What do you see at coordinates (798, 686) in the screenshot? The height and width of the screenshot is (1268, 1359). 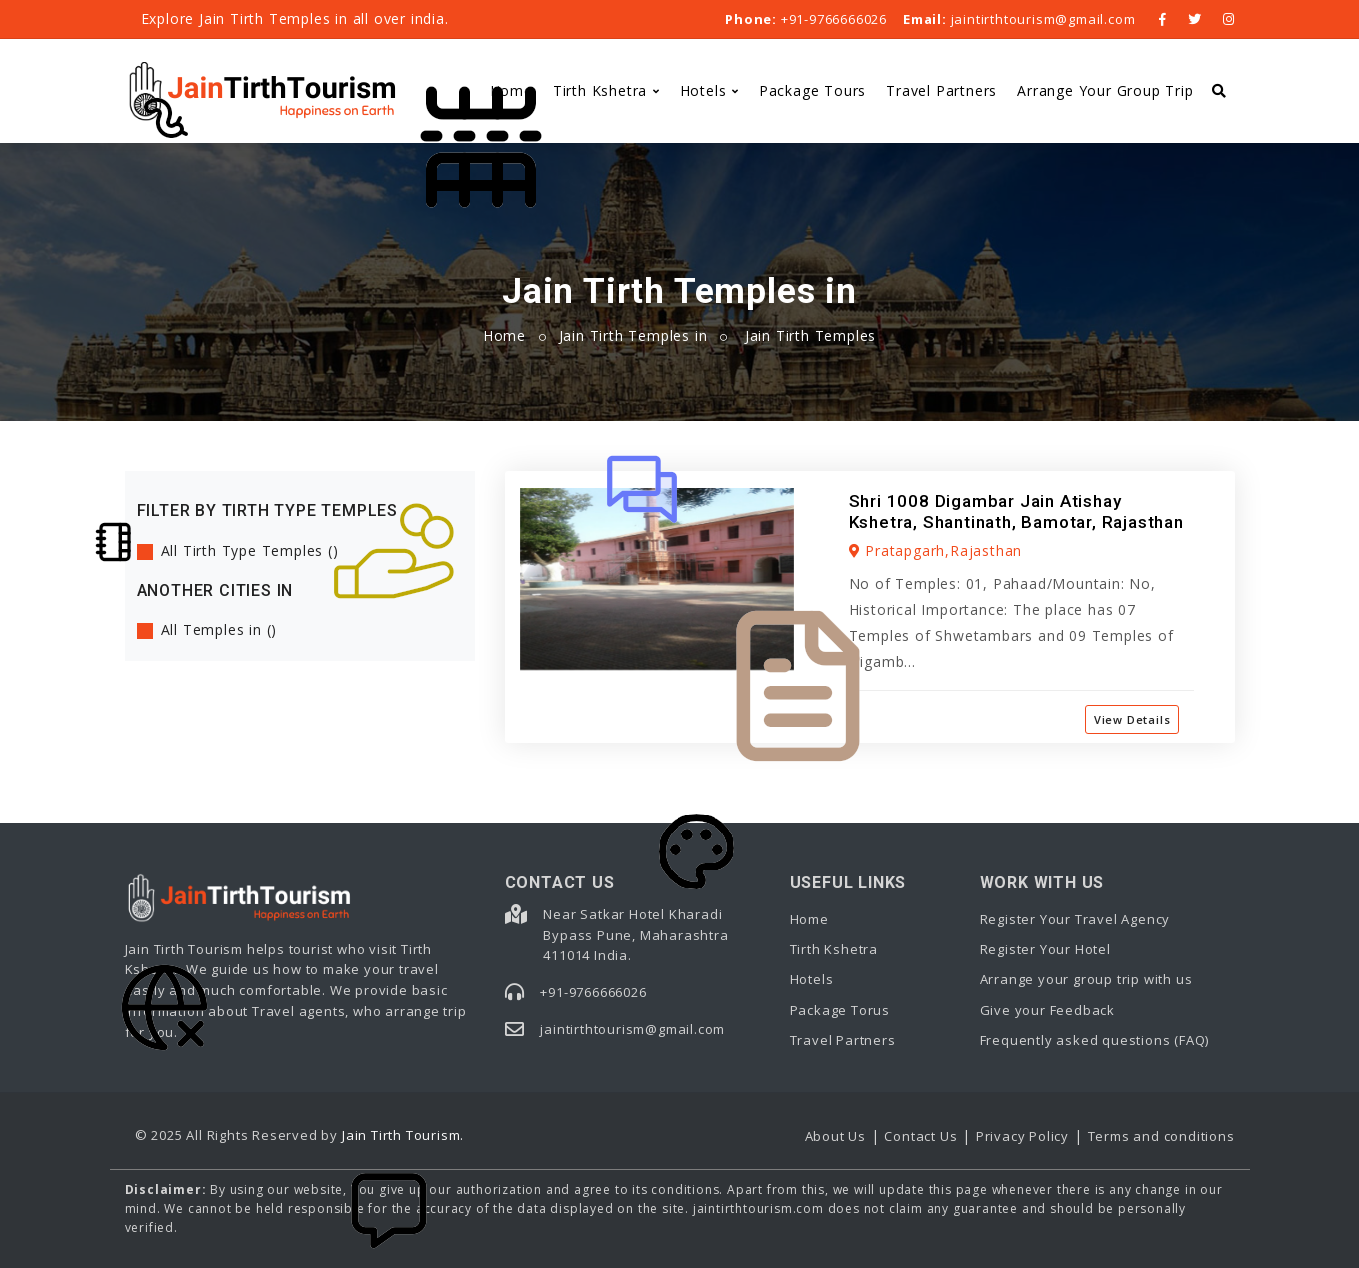 I see `view document contents` at bounding box center [798, 686].